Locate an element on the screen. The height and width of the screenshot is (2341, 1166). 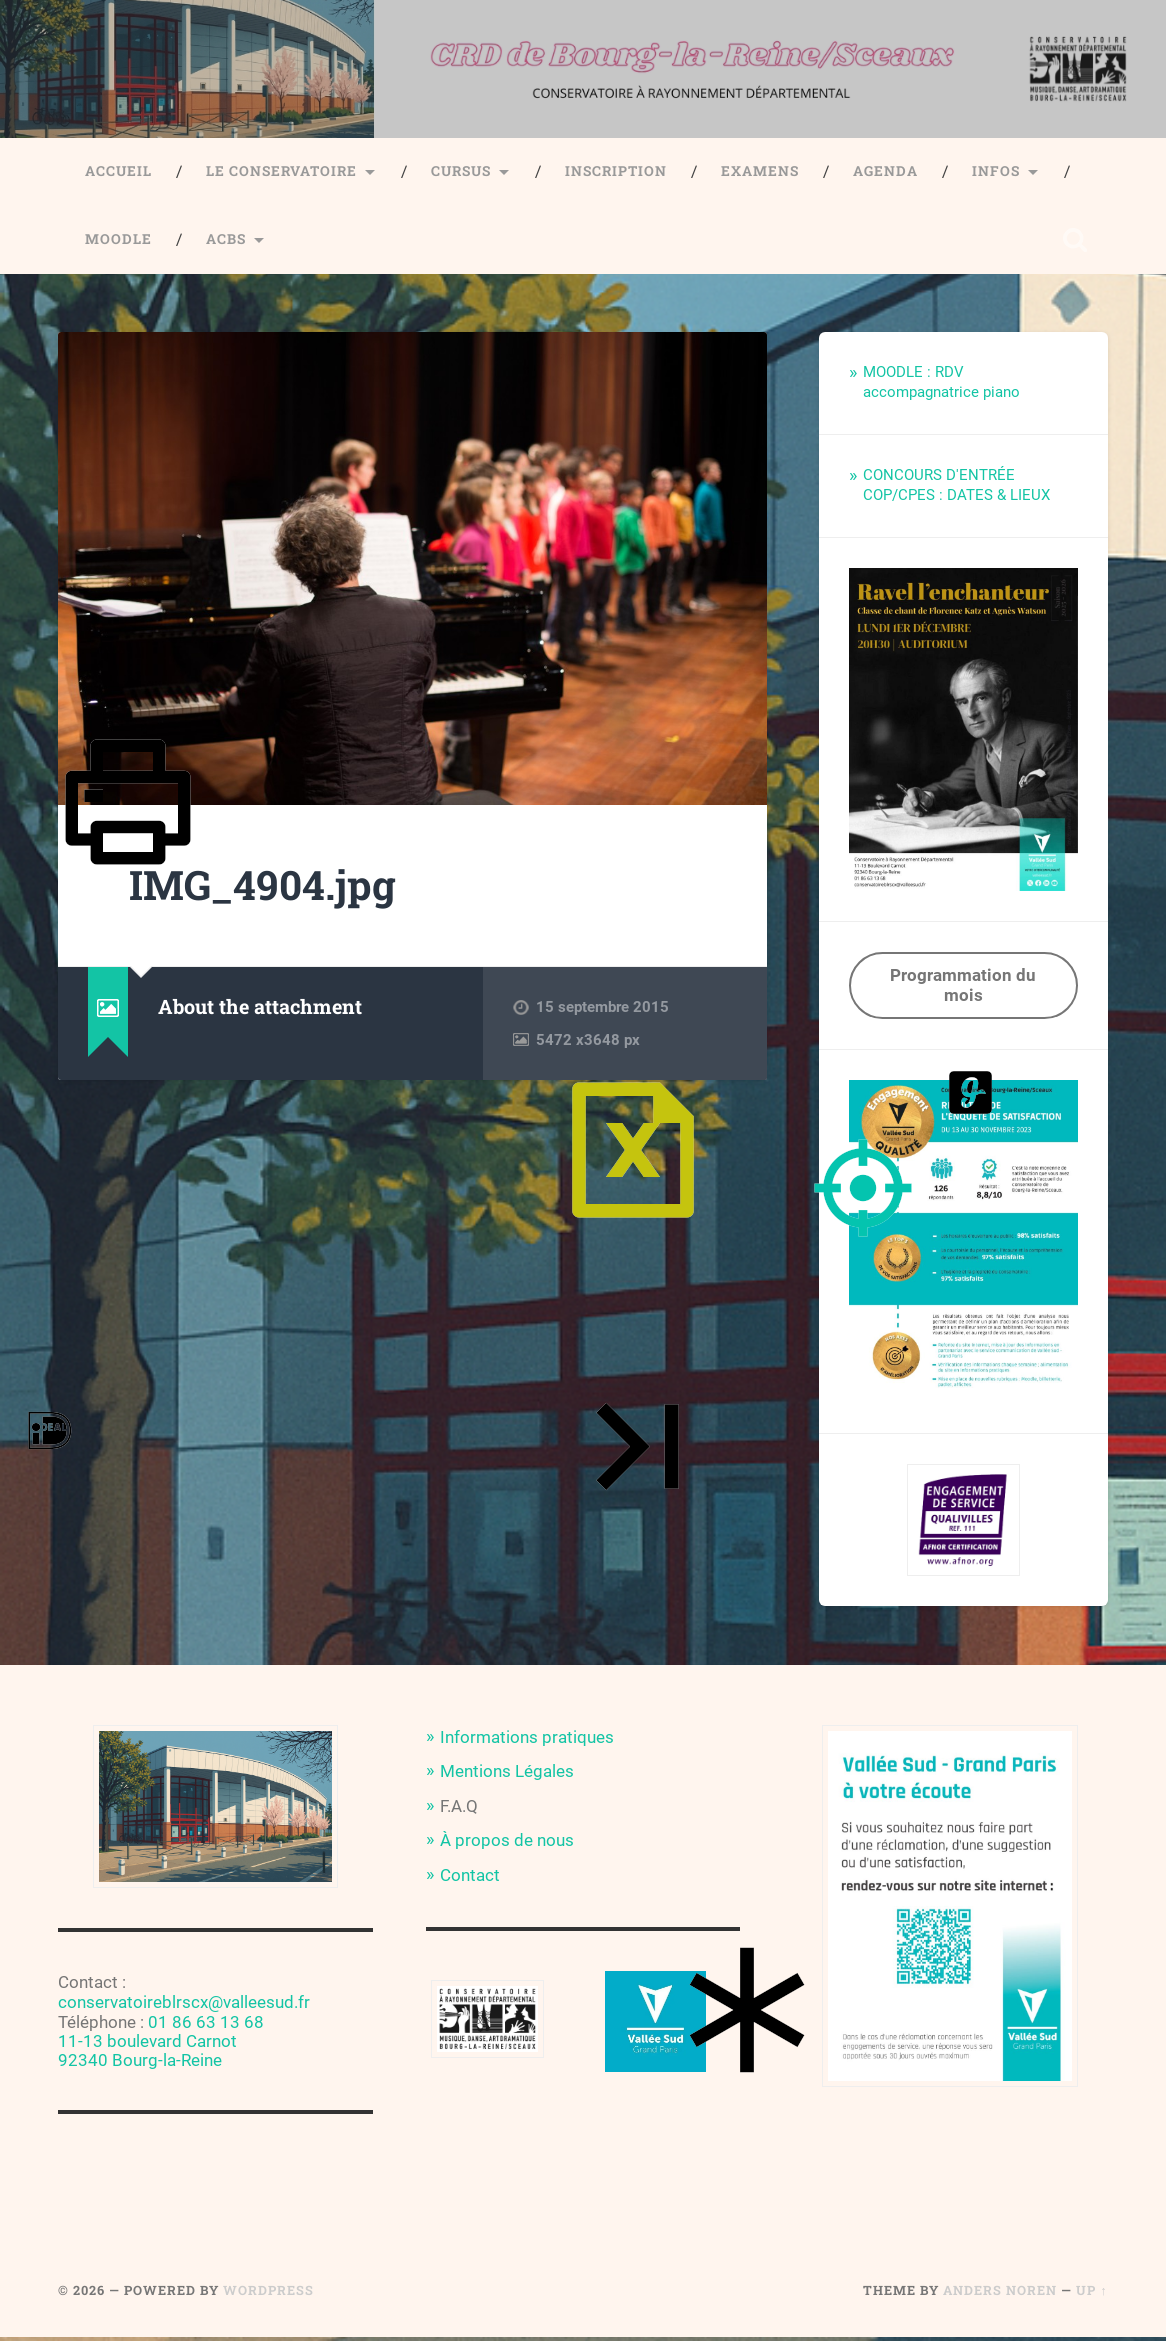
glide app logo is located at coordinates (970, 1092).